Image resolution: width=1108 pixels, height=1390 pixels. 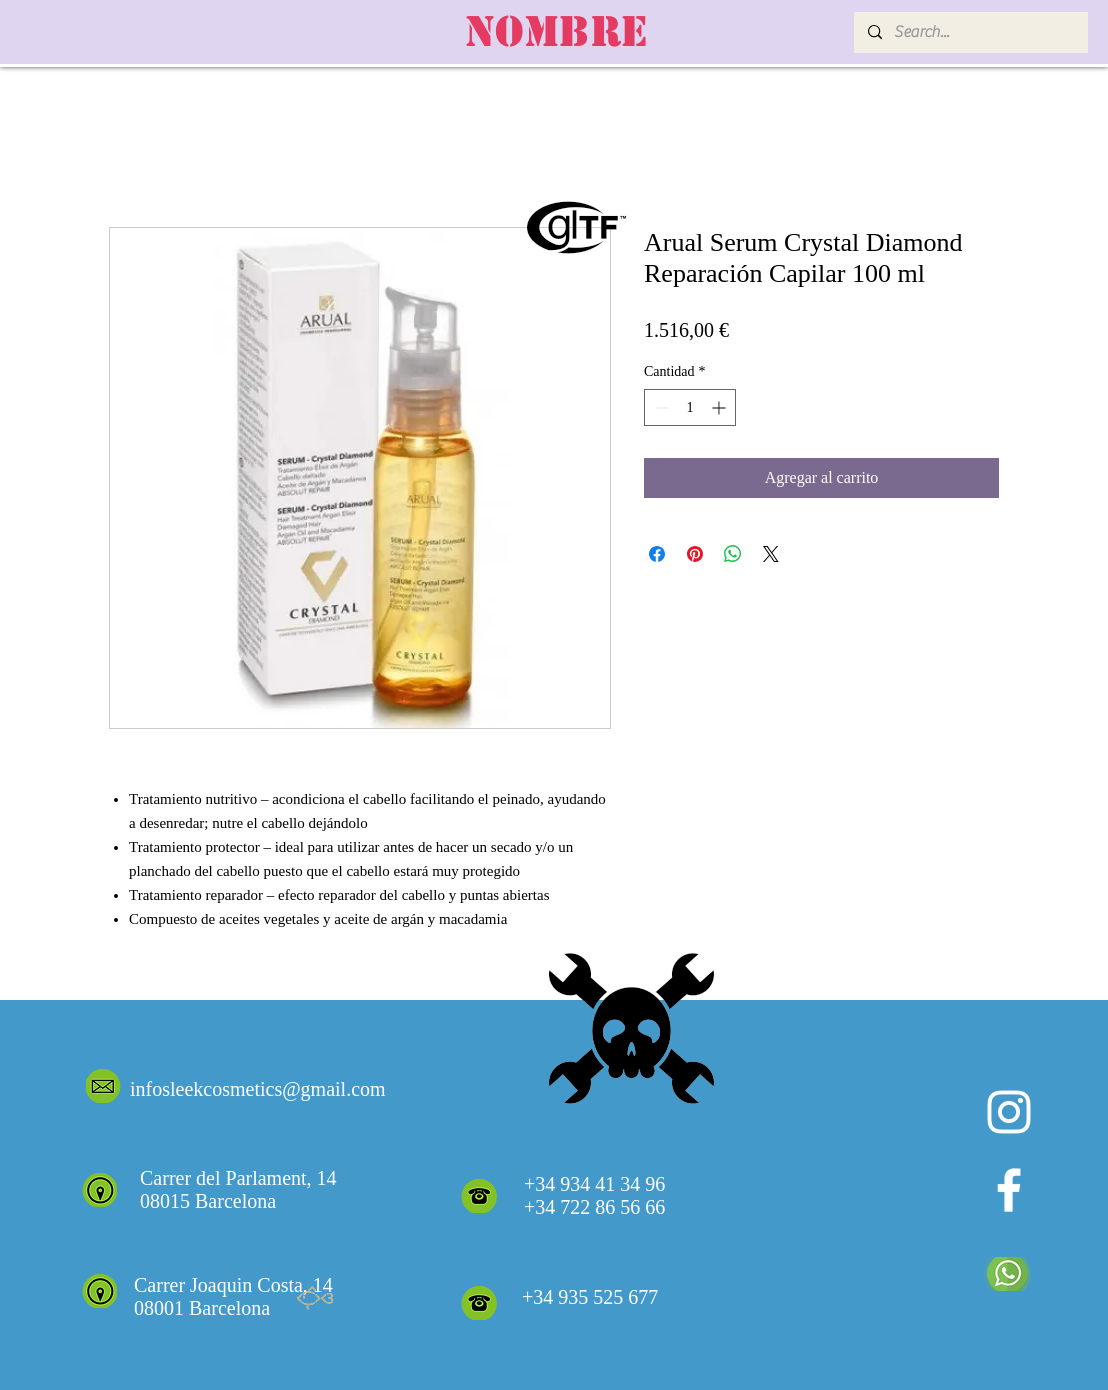 What do you see at coordinates (315, 1298) in the screenshot?
I see `open fish shell terminal application` at bounding box center [315, 1298].